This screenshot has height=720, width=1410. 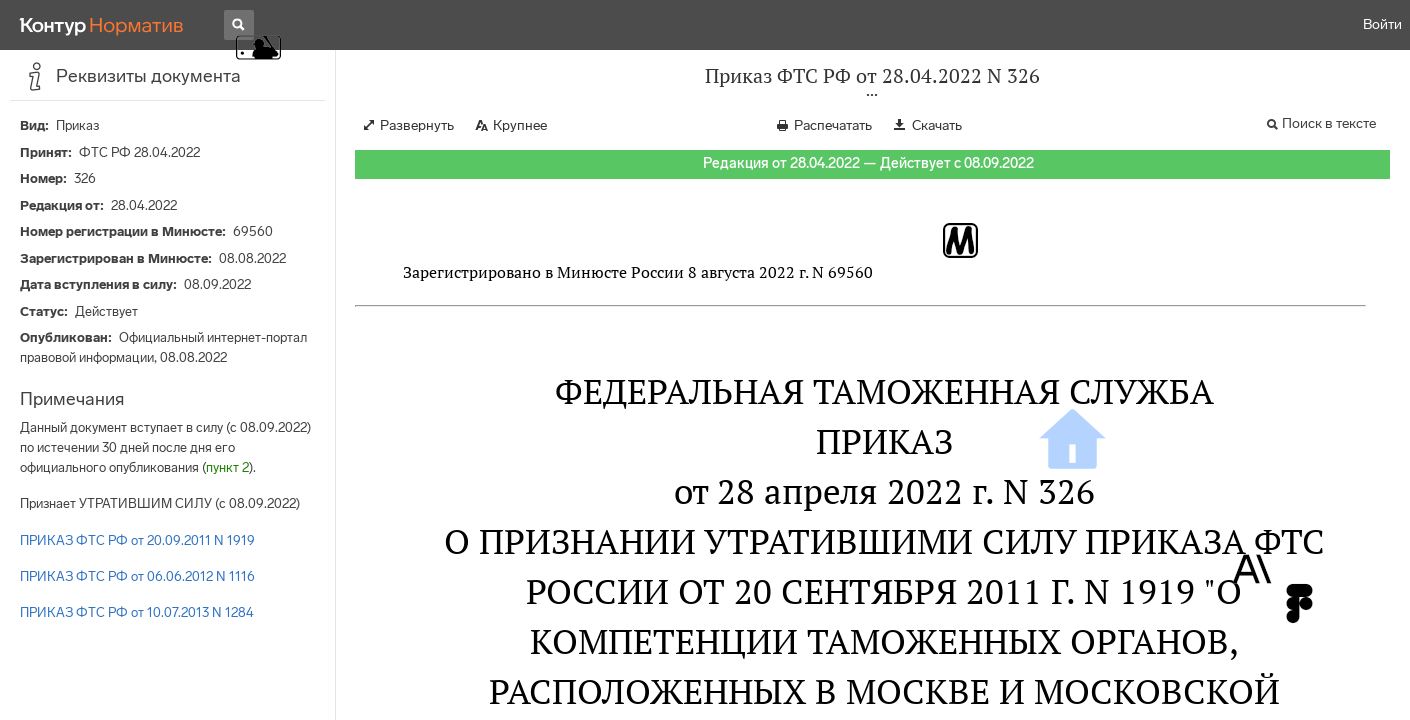 I want to click on open MangaUpdates website or app, so click(x=960, y=240).